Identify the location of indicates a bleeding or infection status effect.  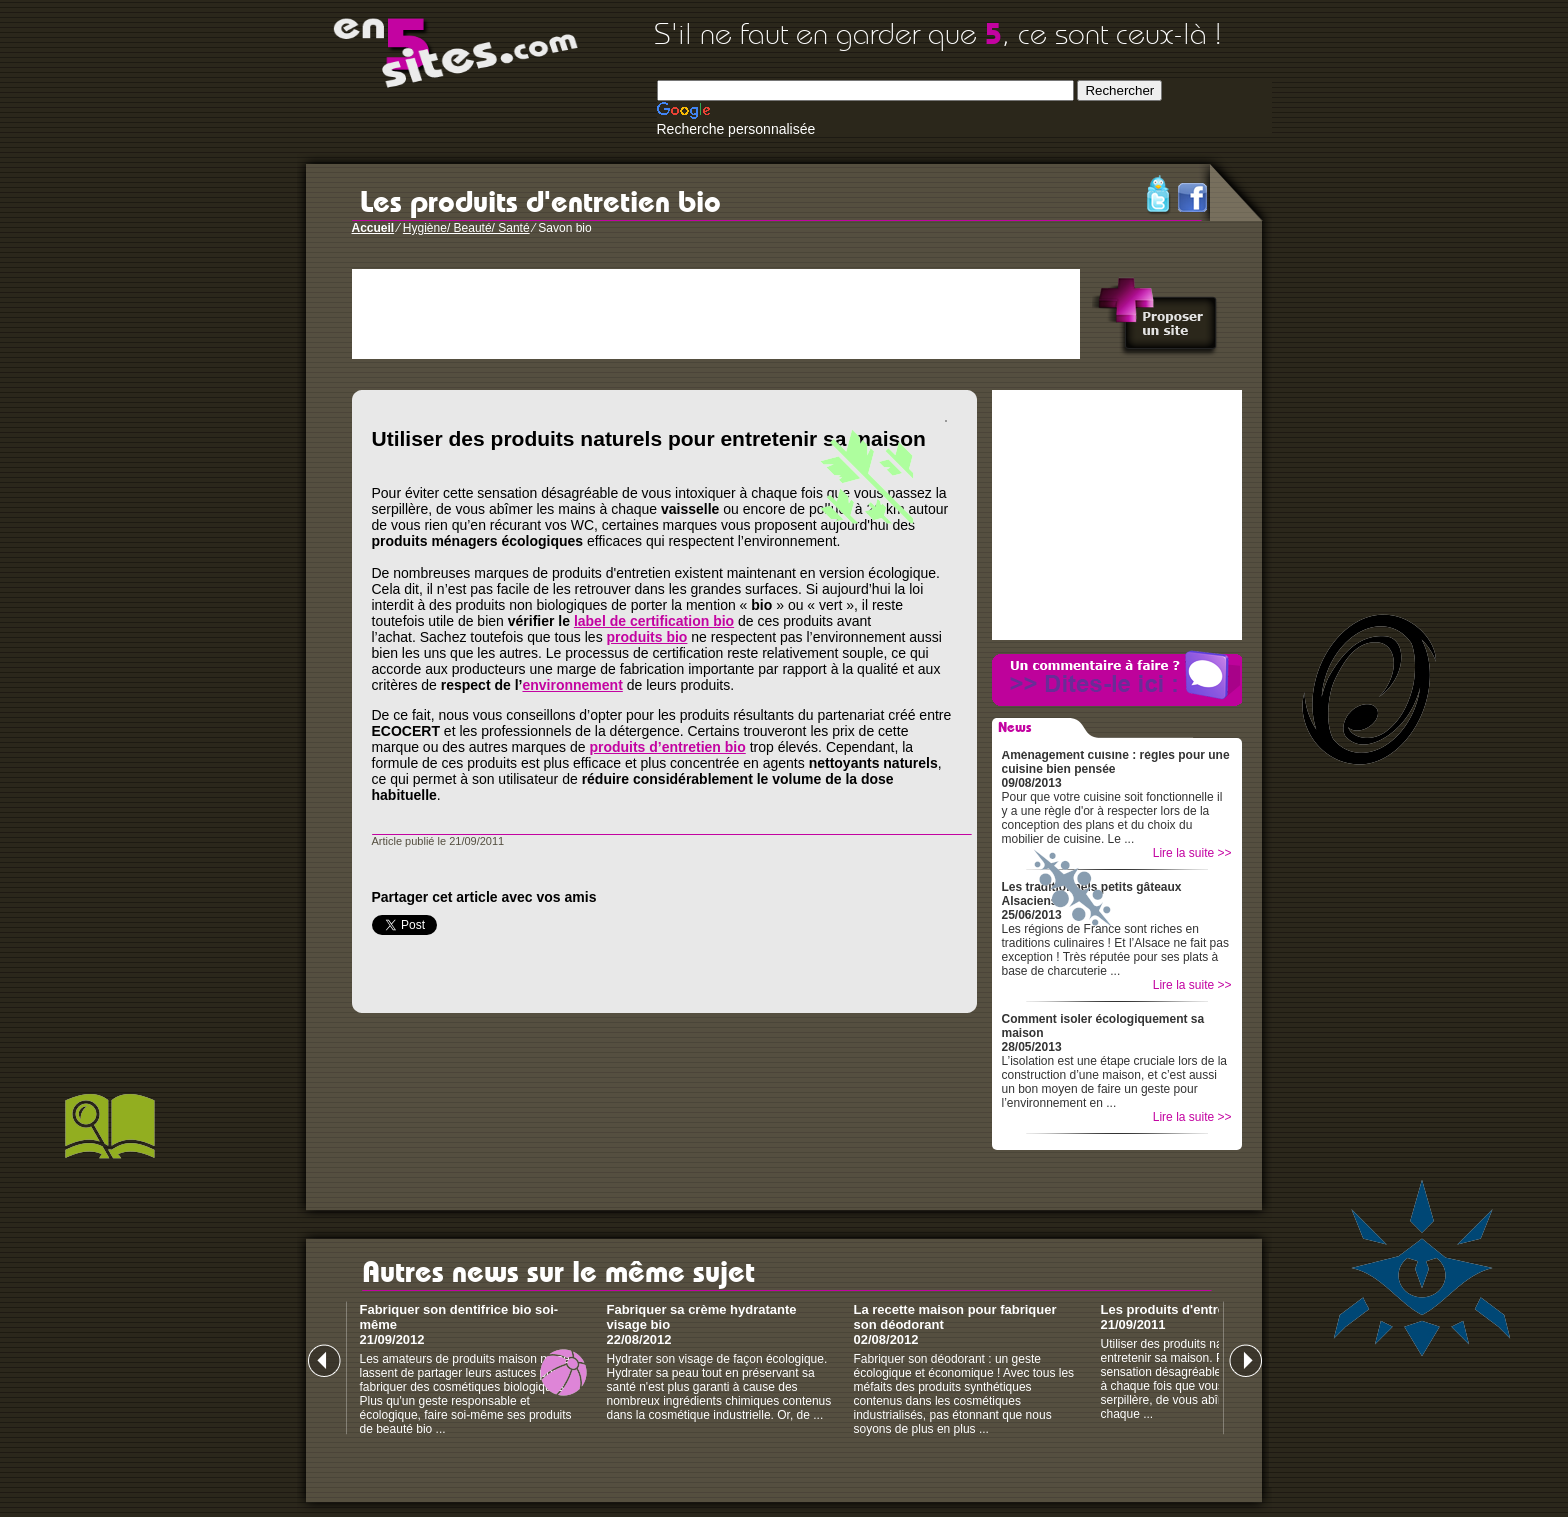
(1072, 887).